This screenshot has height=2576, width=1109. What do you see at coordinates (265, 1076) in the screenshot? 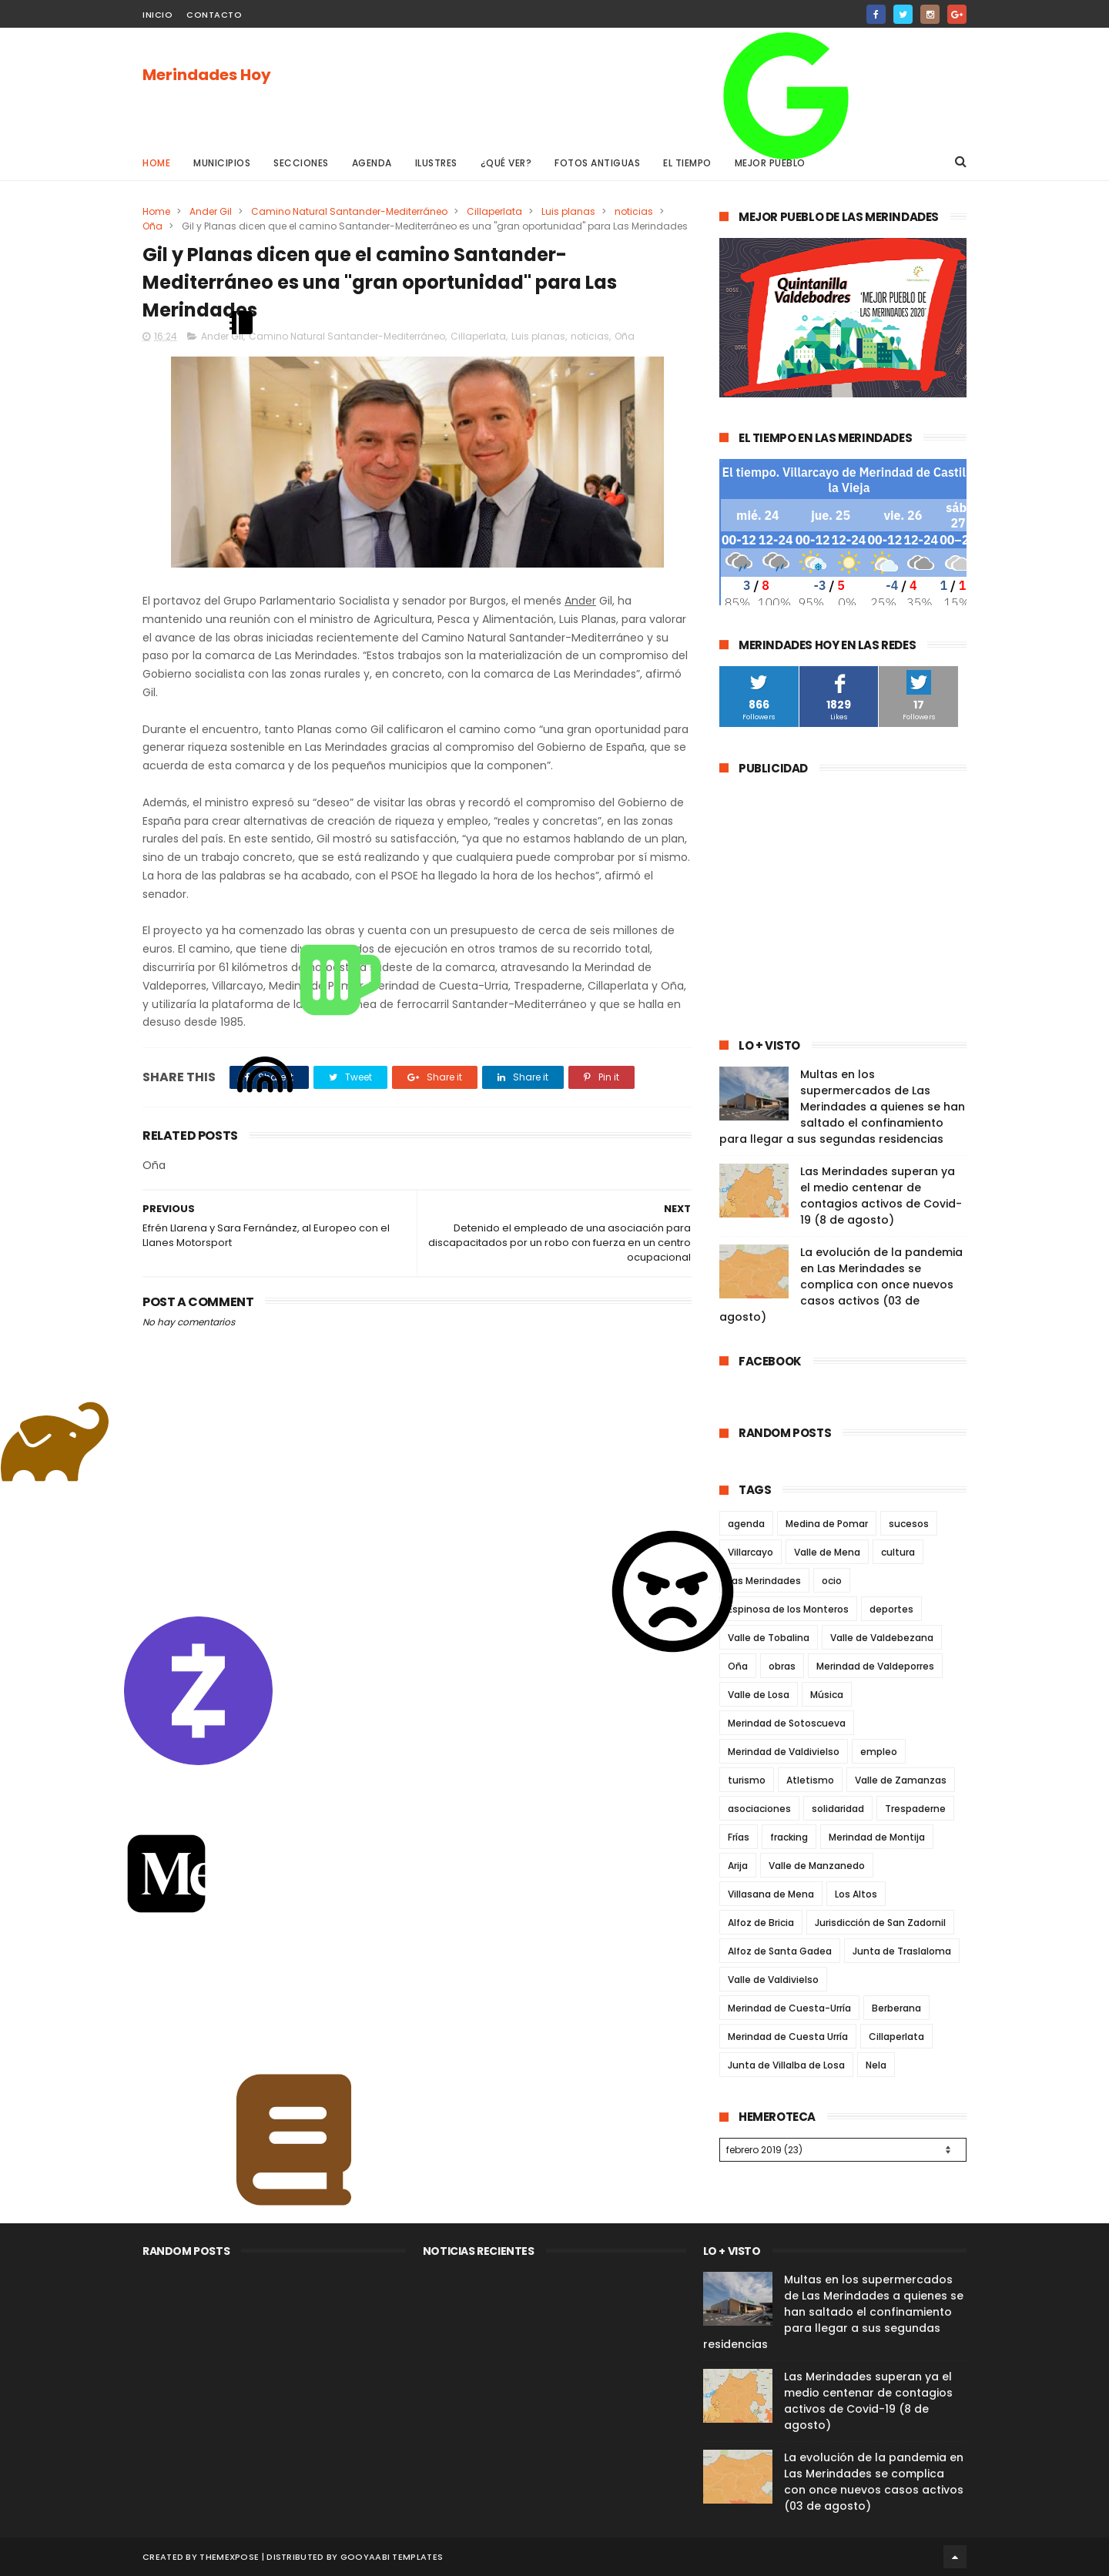
I see `indicates LGBTQ+ pride or inclusivity features` at bounding box center [265, 1076].